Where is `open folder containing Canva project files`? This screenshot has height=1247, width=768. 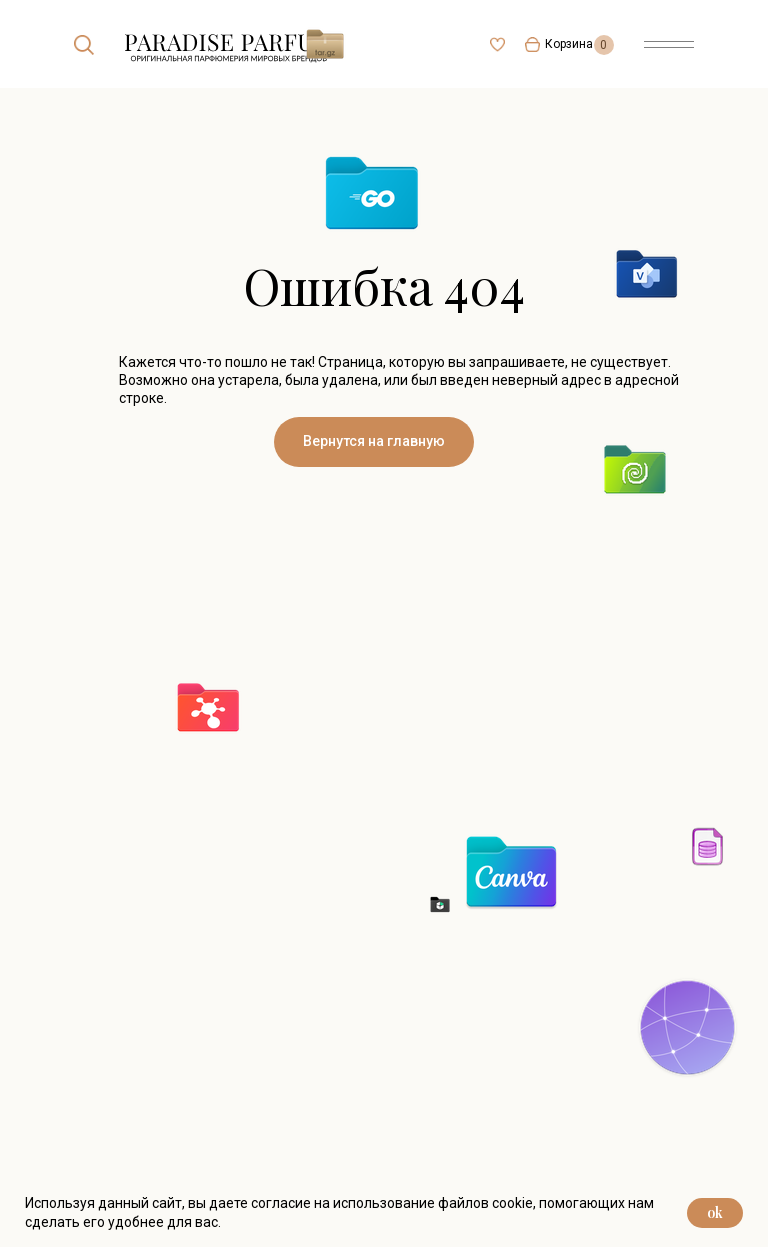
open folder containing Canva project files is located at coordinates (511, 874).